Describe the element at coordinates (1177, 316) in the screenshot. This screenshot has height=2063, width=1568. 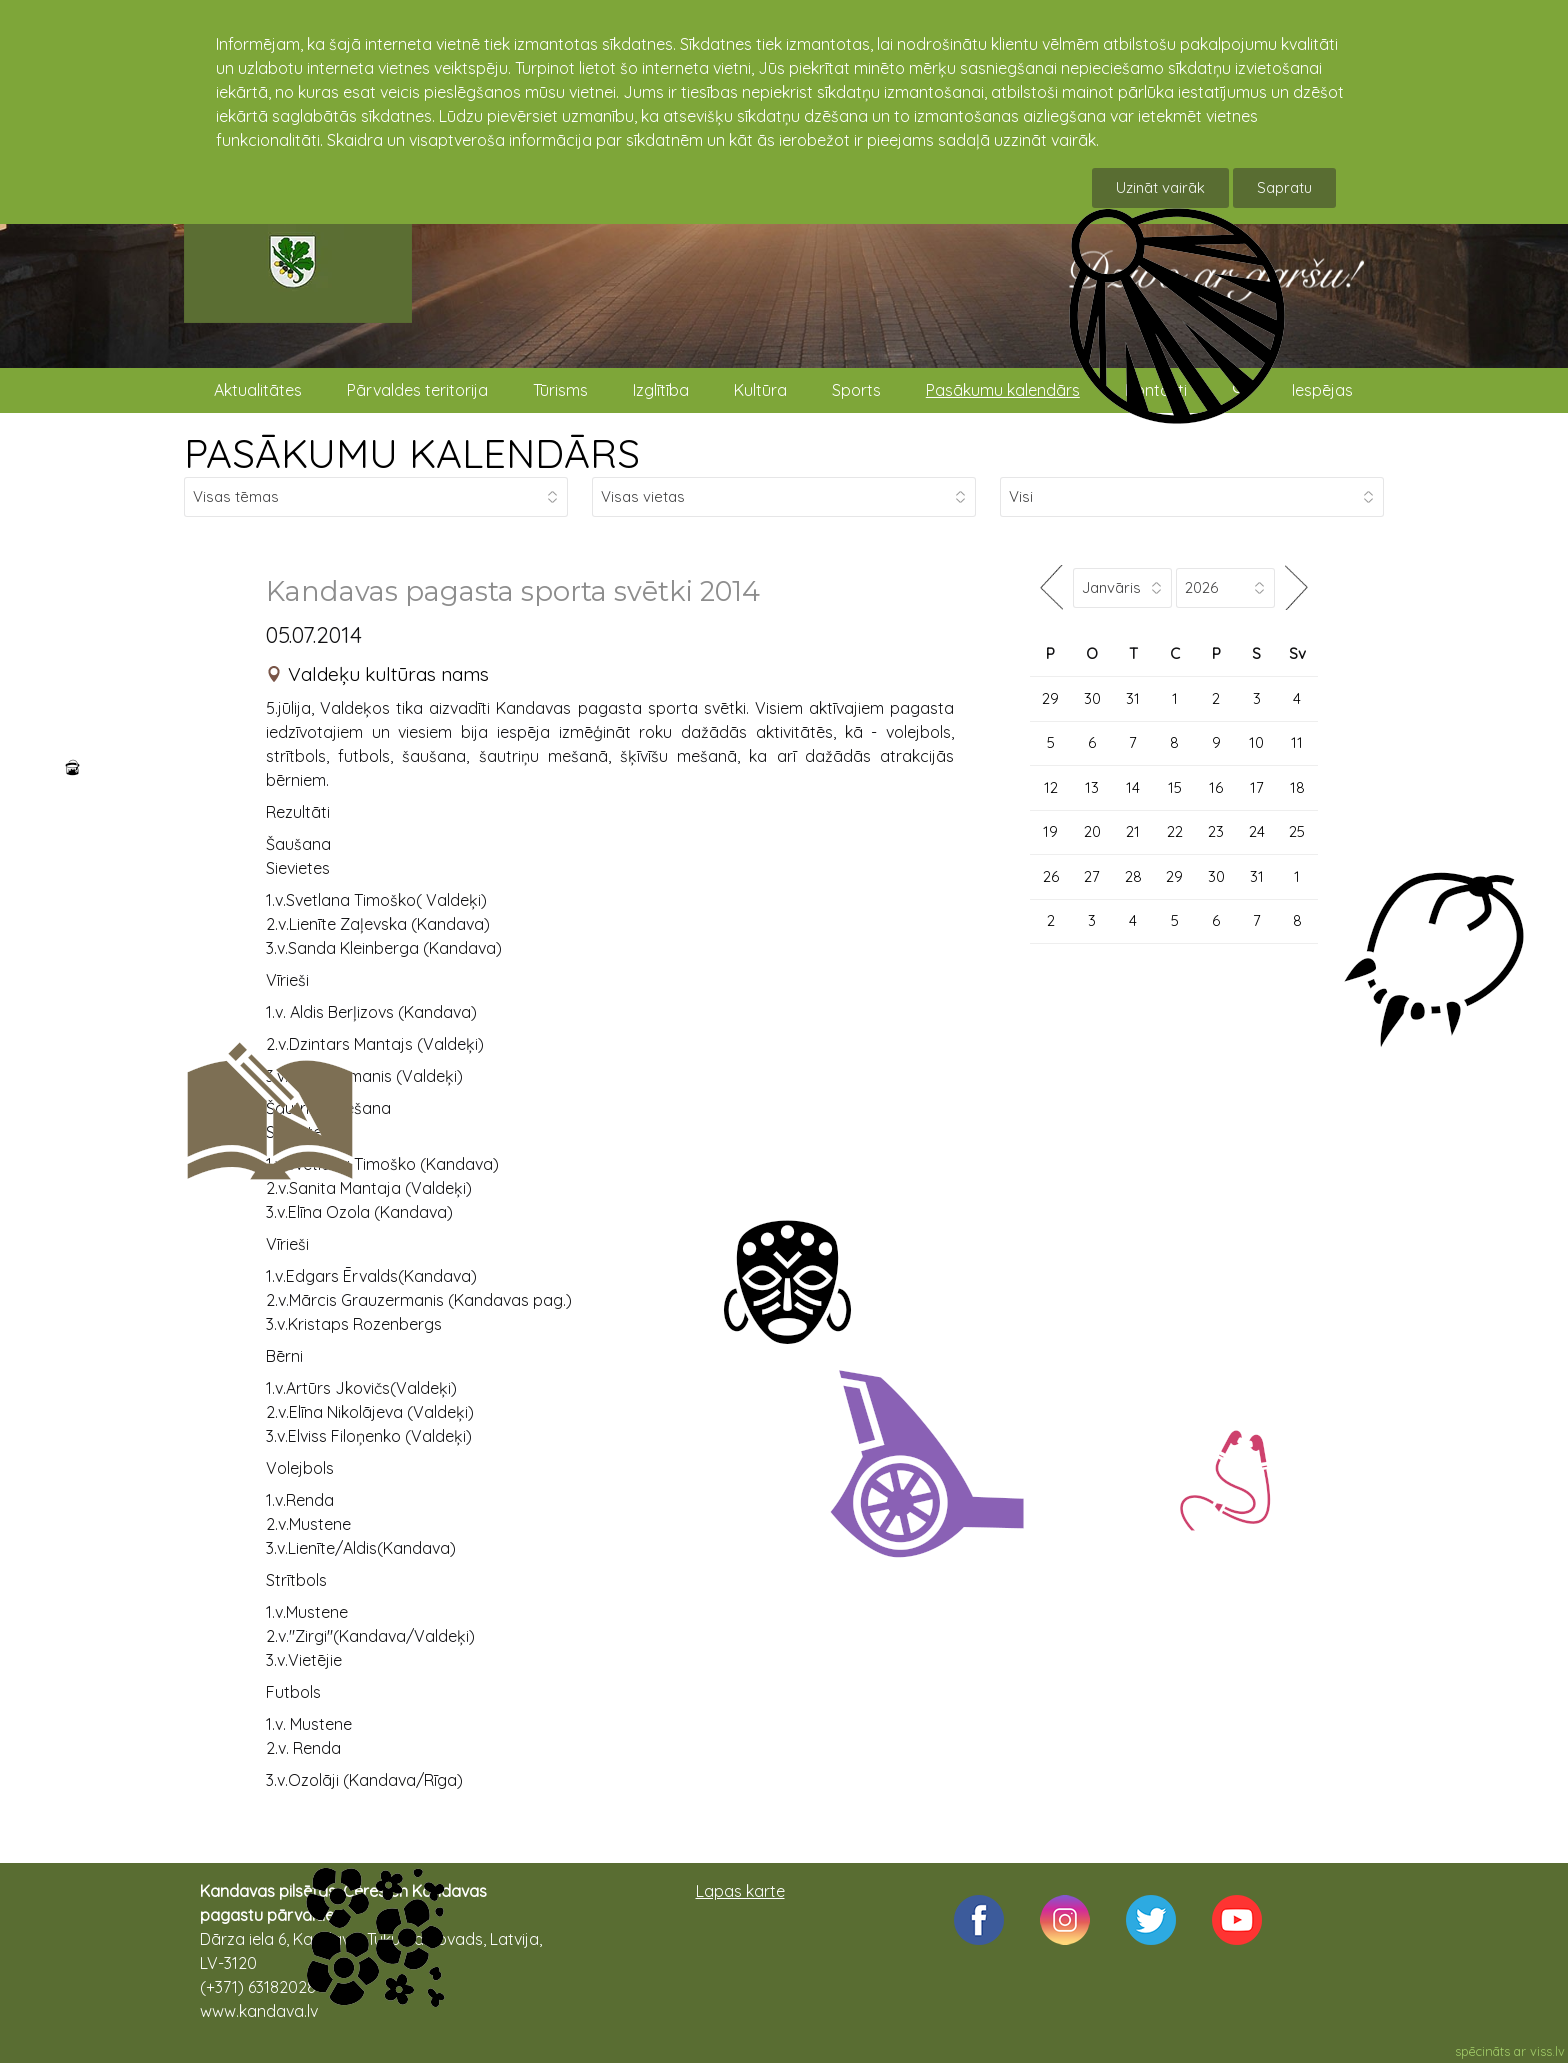
I see `extract resources or energy in a game` at that location.